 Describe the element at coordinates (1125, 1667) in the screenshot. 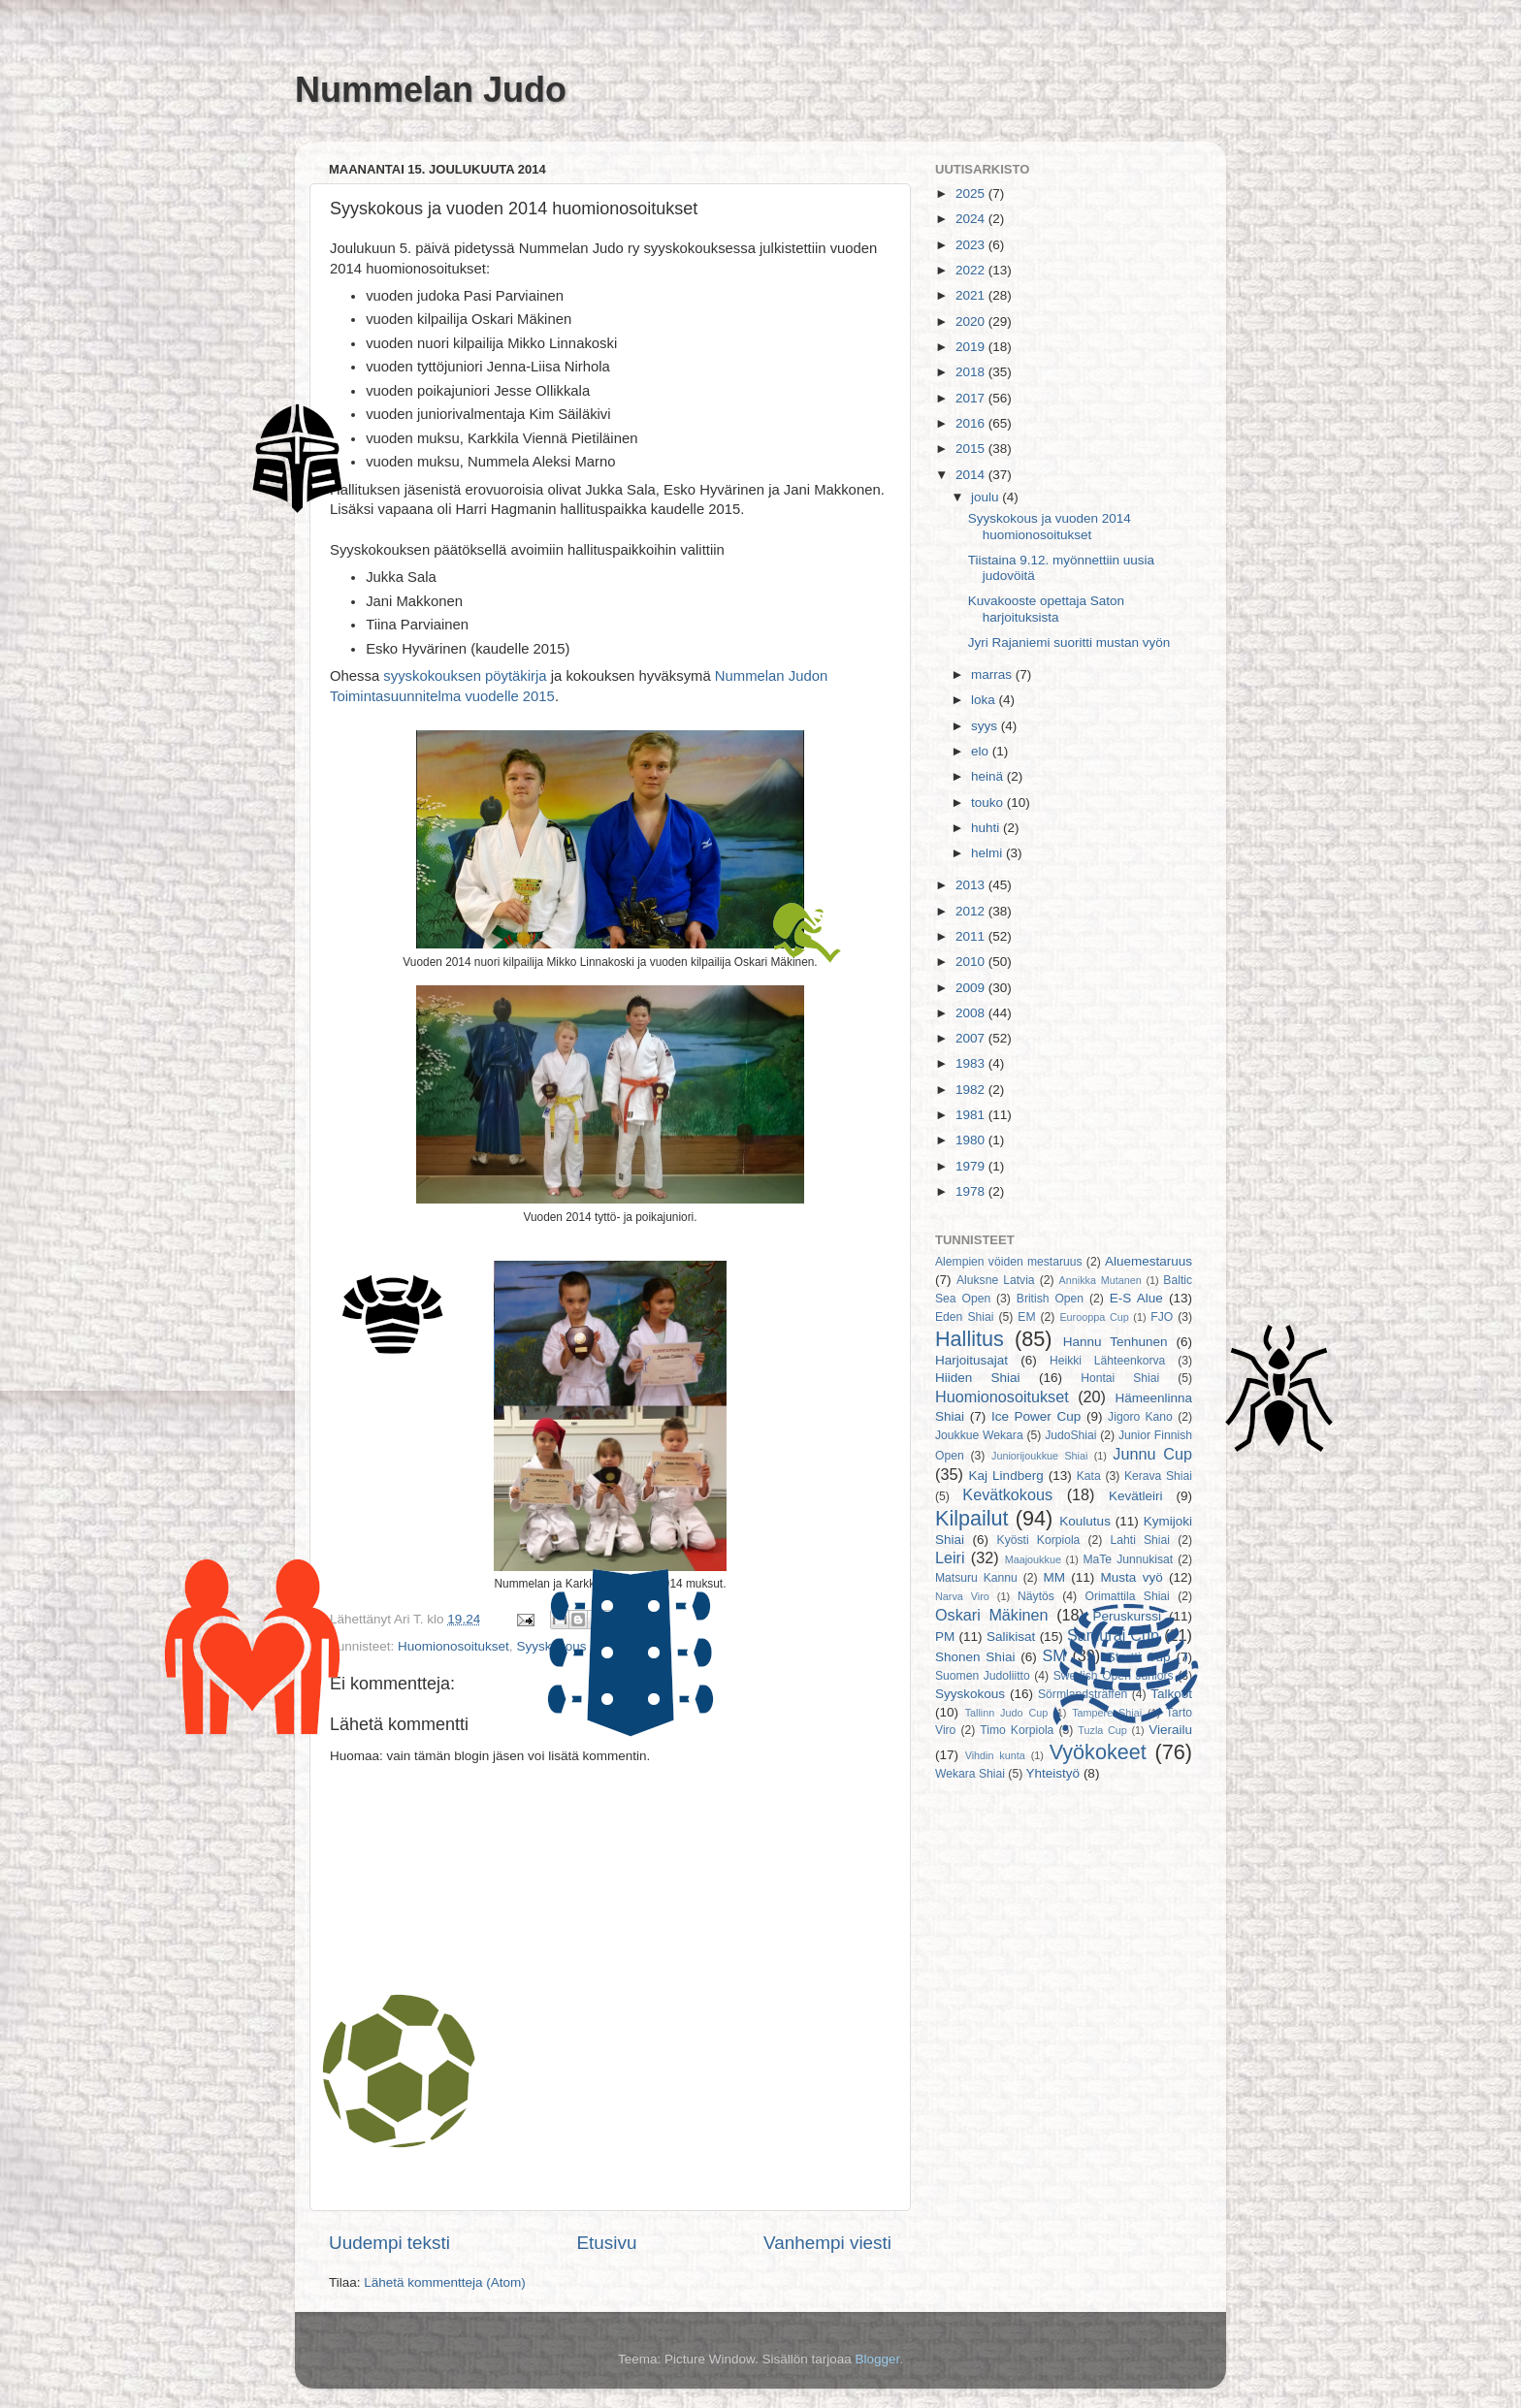

I see `equip rope item in inventory` at that location.